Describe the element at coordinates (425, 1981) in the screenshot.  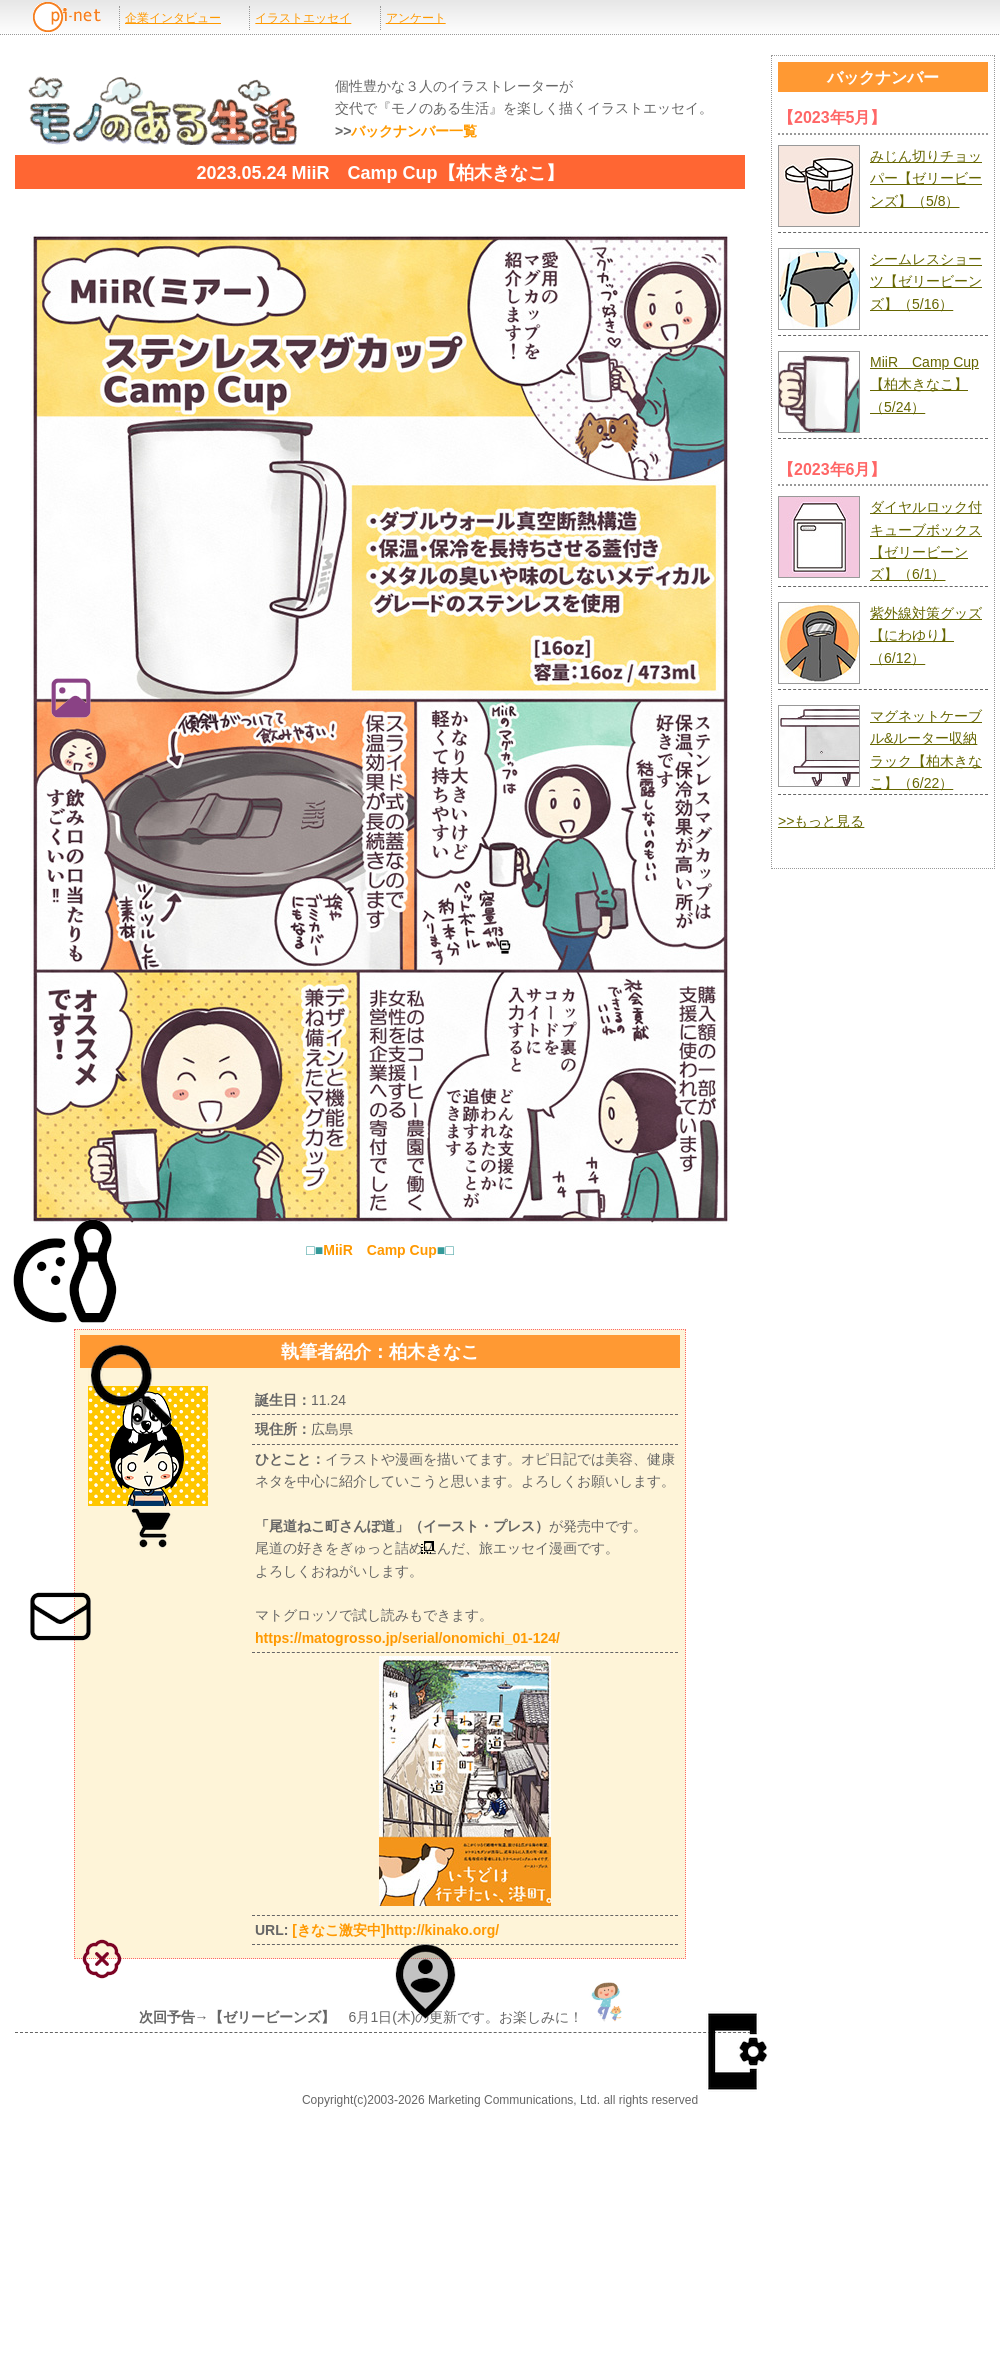
I see `view a person's location on the map` at that location.